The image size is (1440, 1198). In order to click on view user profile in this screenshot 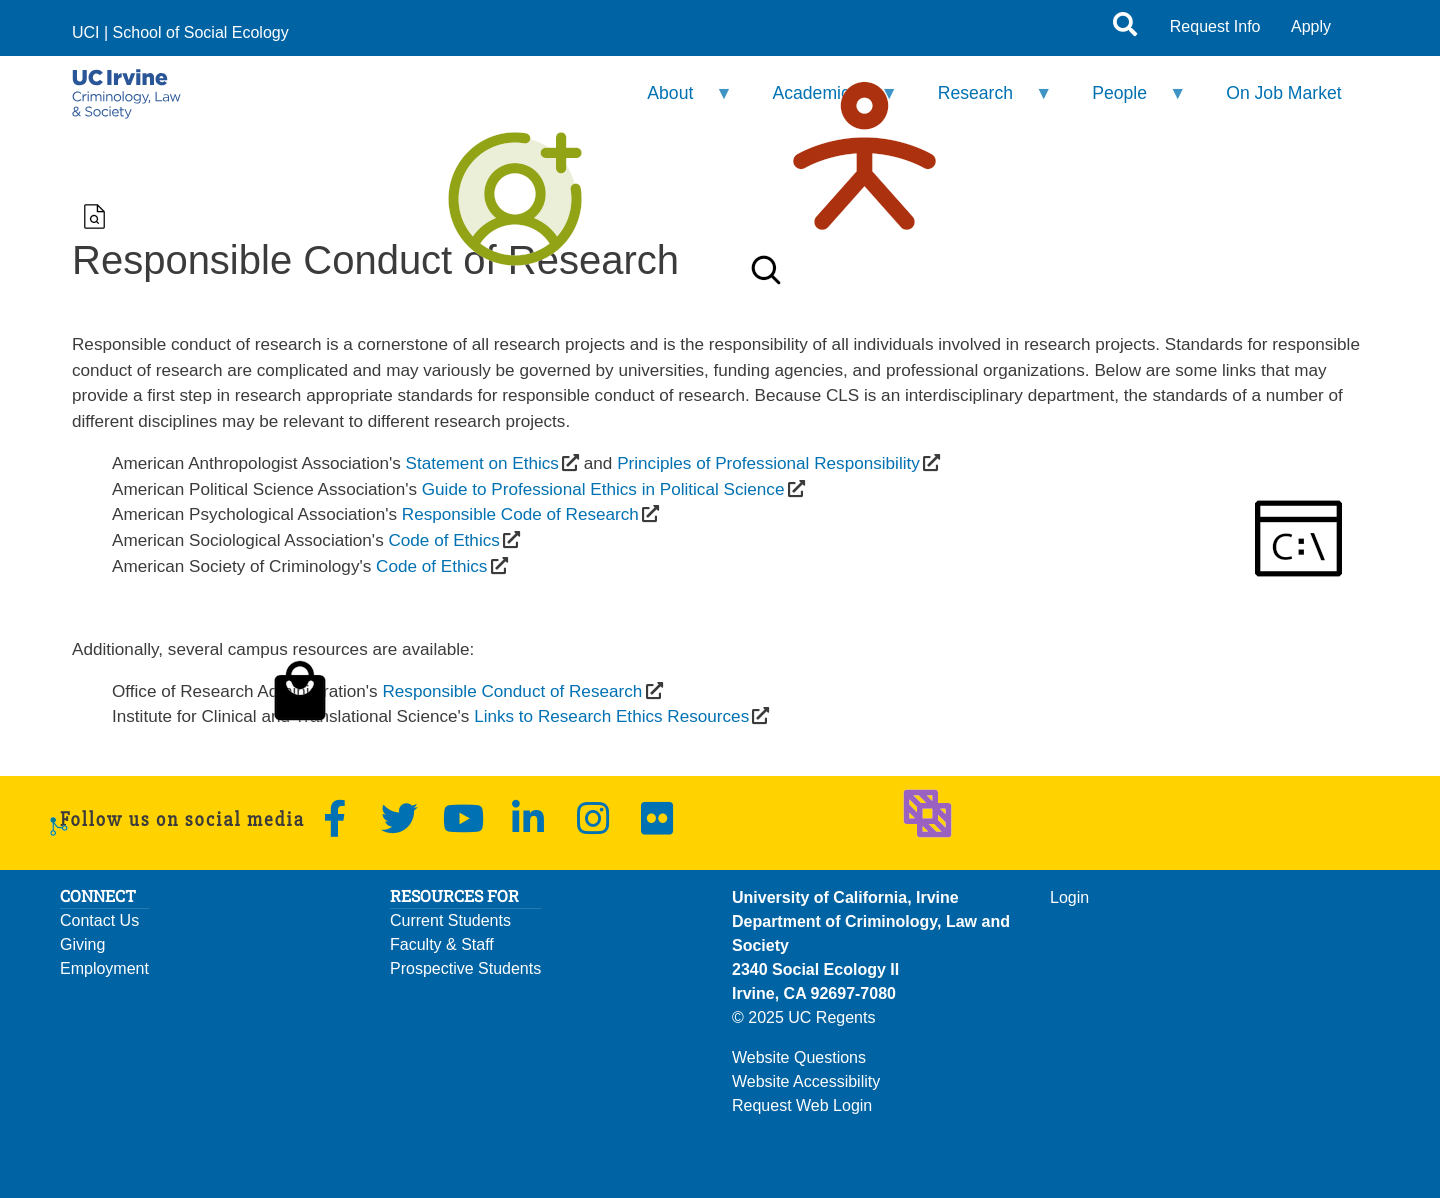, I will do `click(864, 158)`.